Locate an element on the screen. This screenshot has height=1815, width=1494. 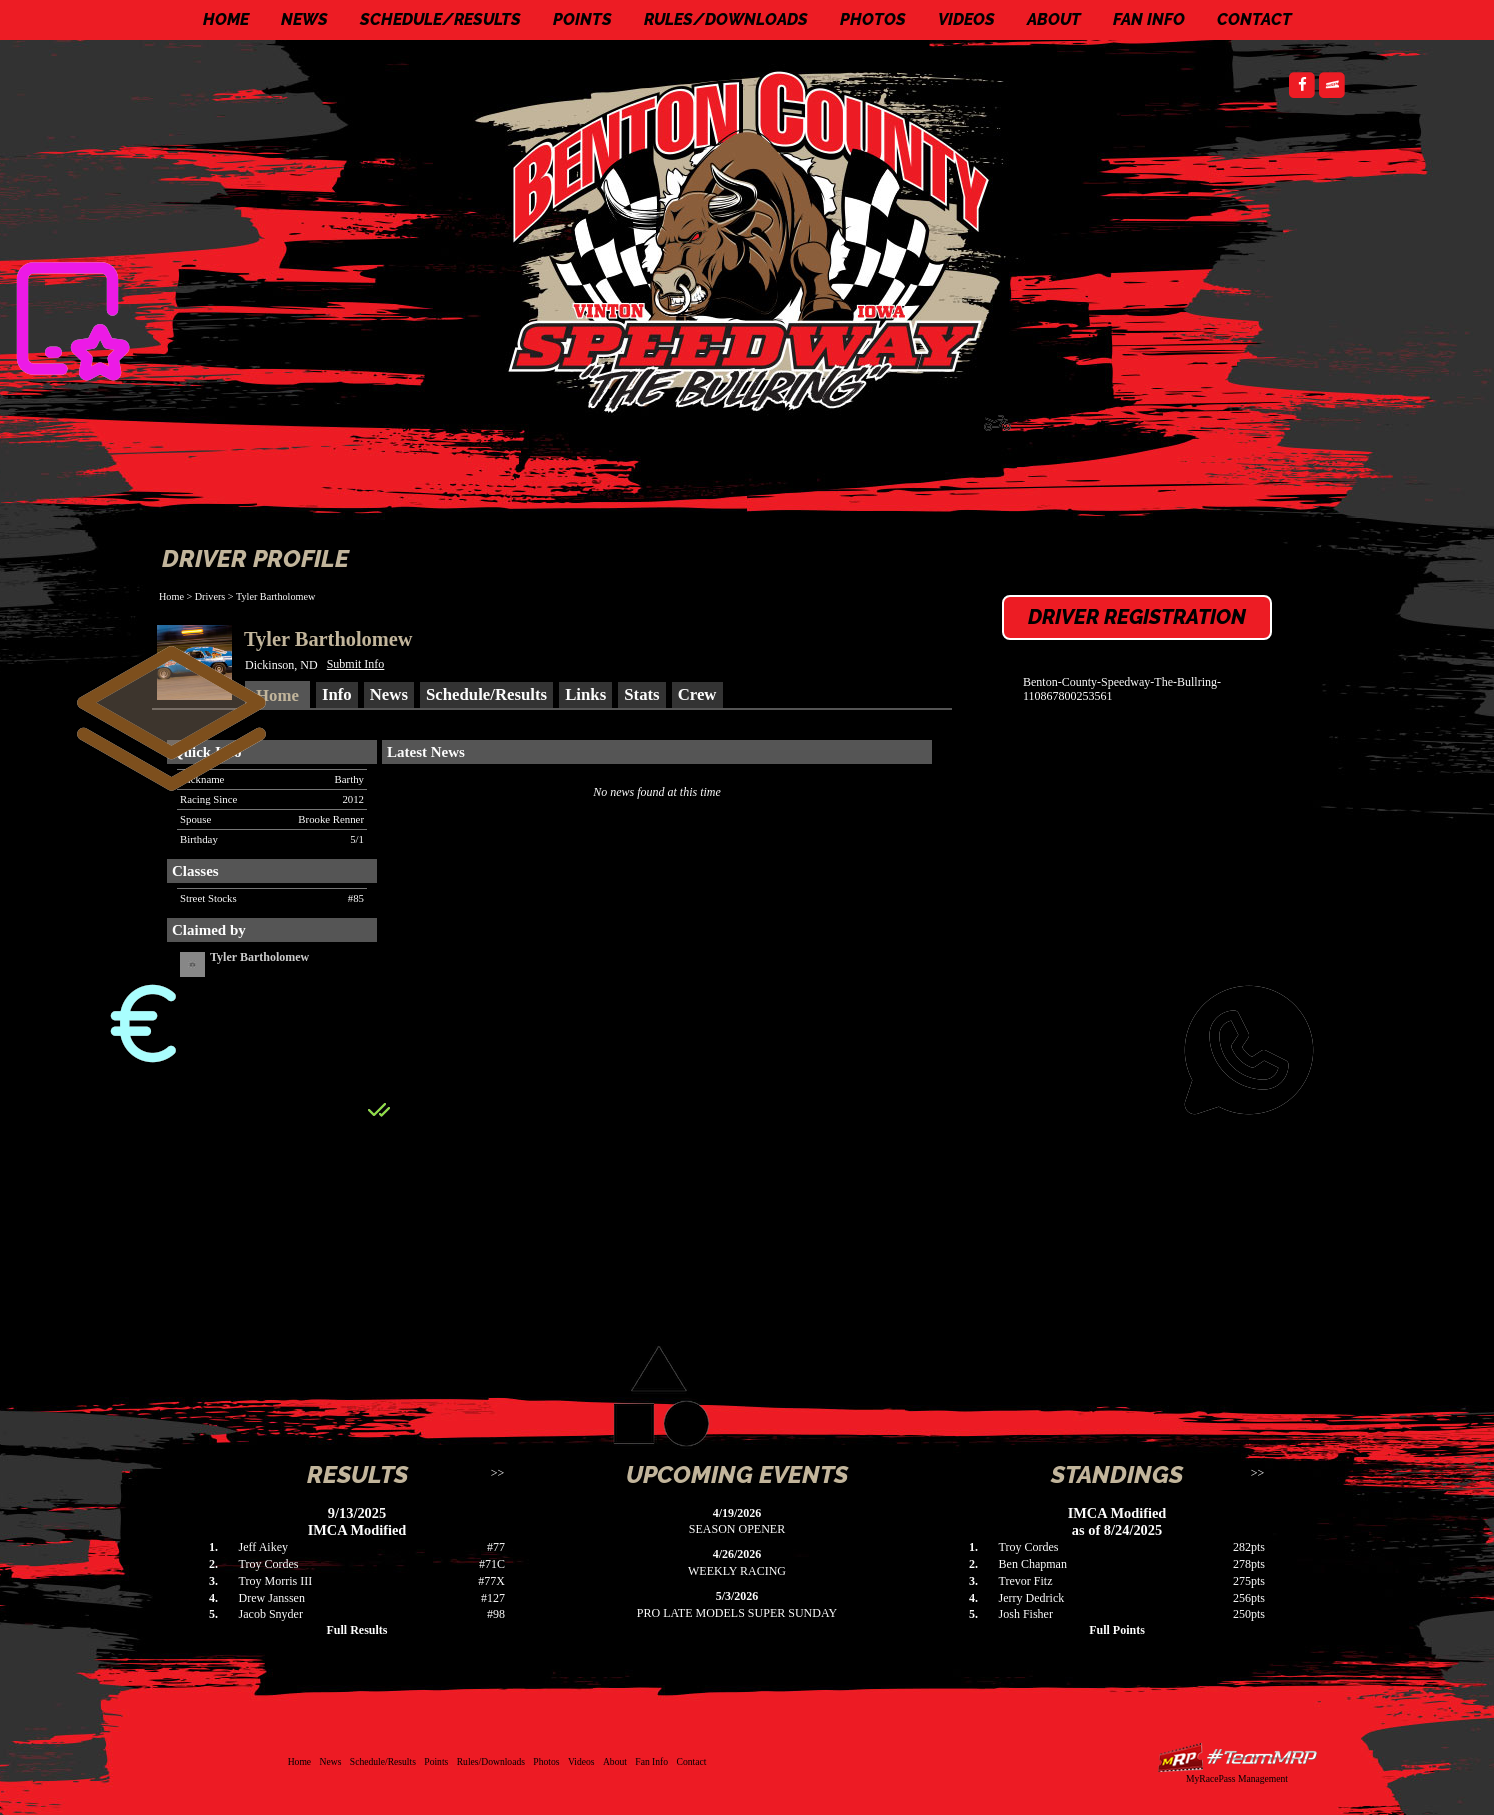
select motorcycle as vehicle type is located at coordinates (997, 423).